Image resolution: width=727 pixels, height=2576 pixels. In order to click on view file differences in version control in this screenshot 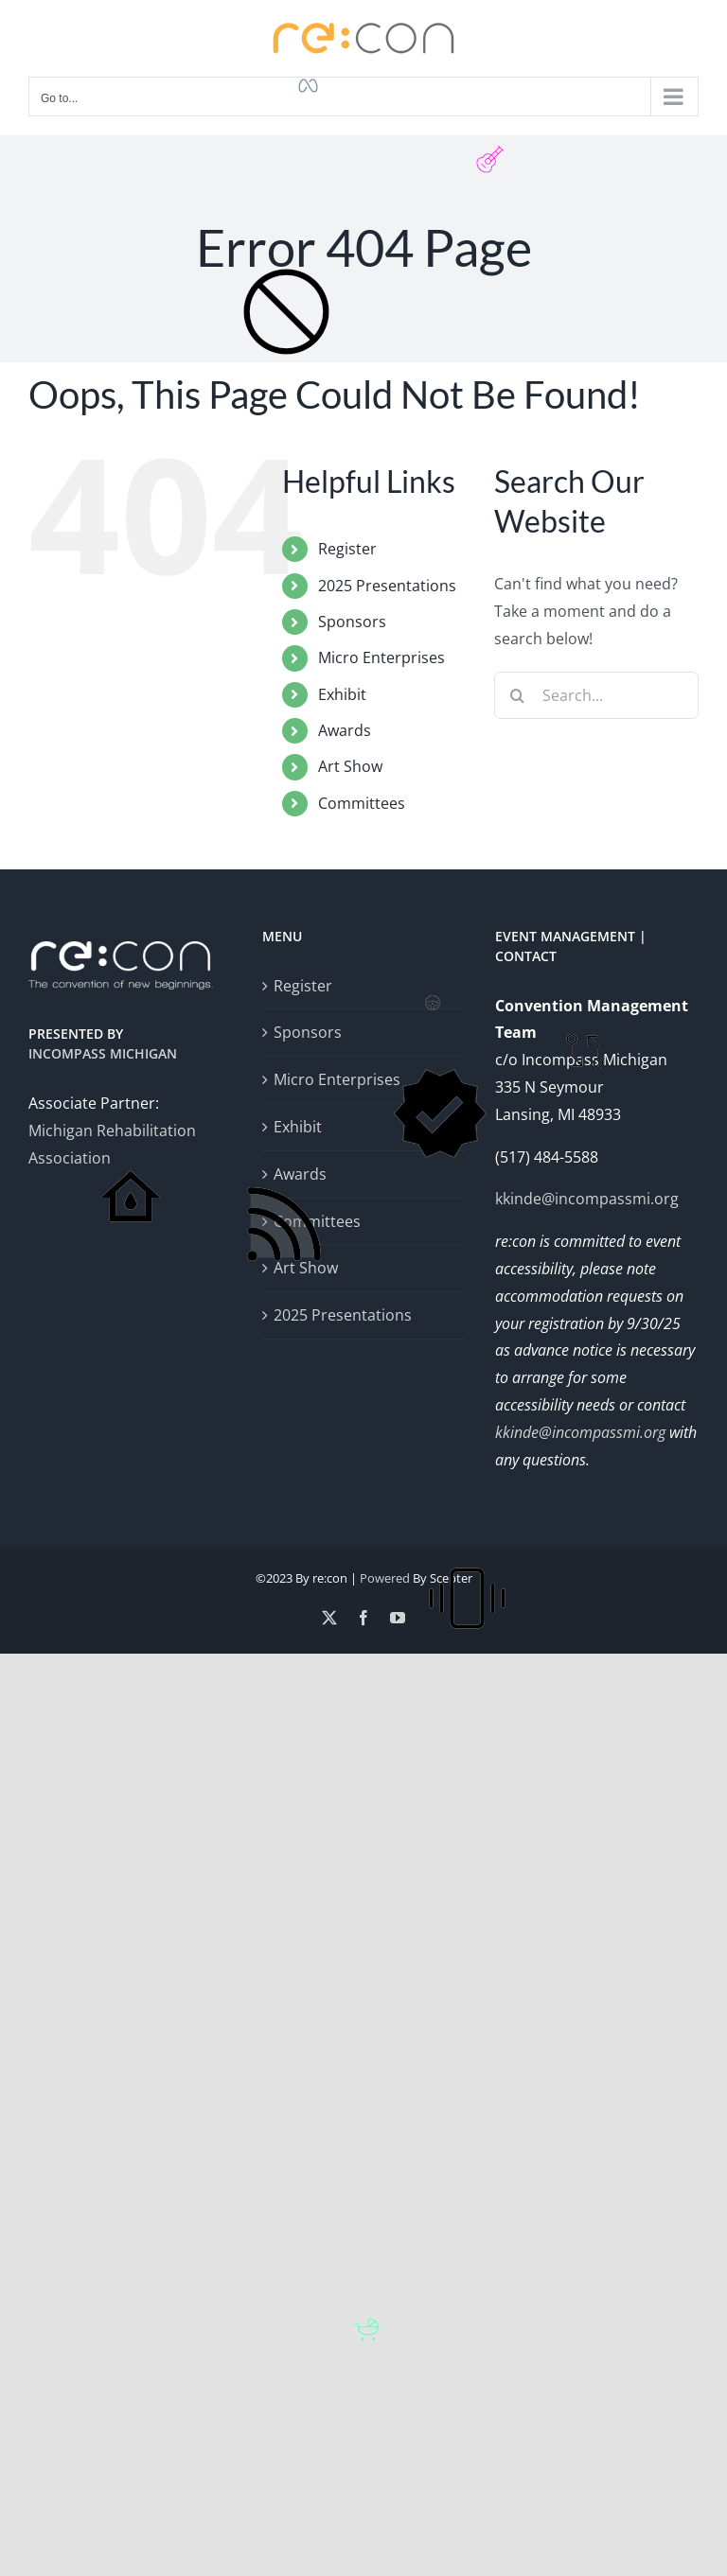, I will do `click(585, 1051)`.